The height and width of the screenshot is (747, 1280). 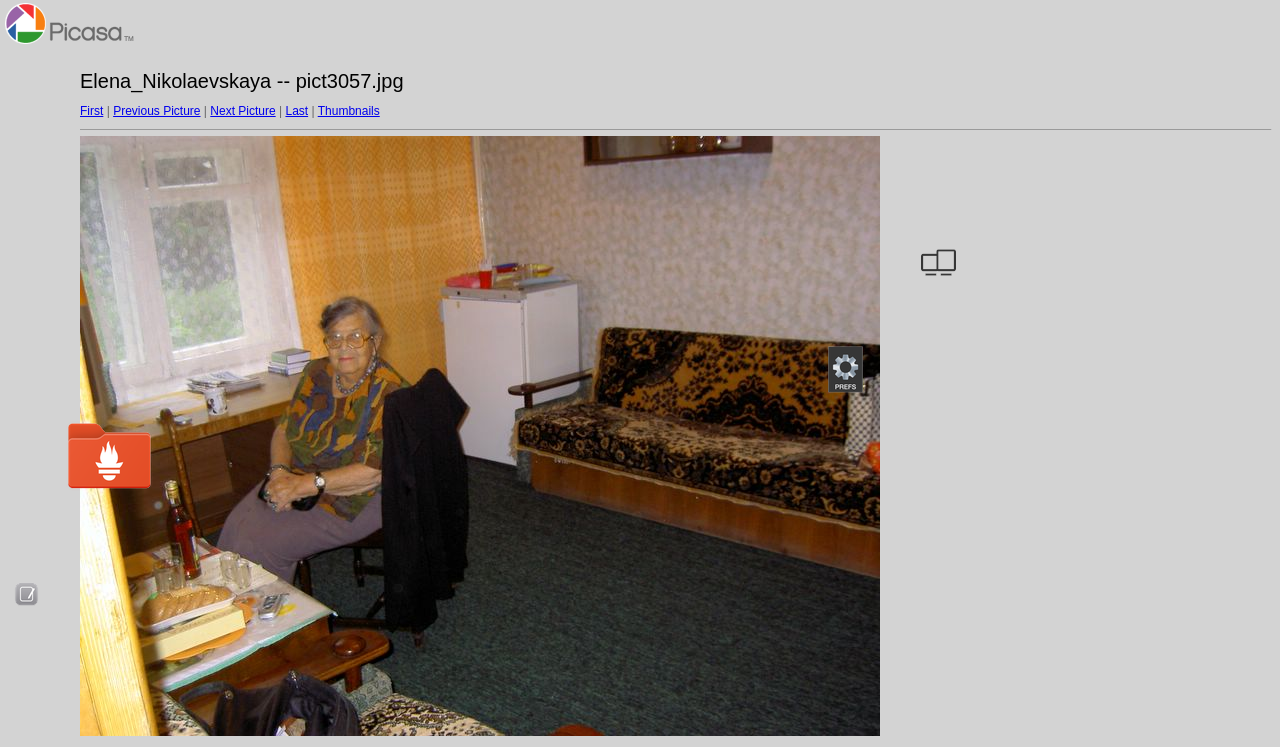 What do you see at coordinates (26, 594) in the screenshot?
I see `open composer preferences` at bounding box center [26, 594].